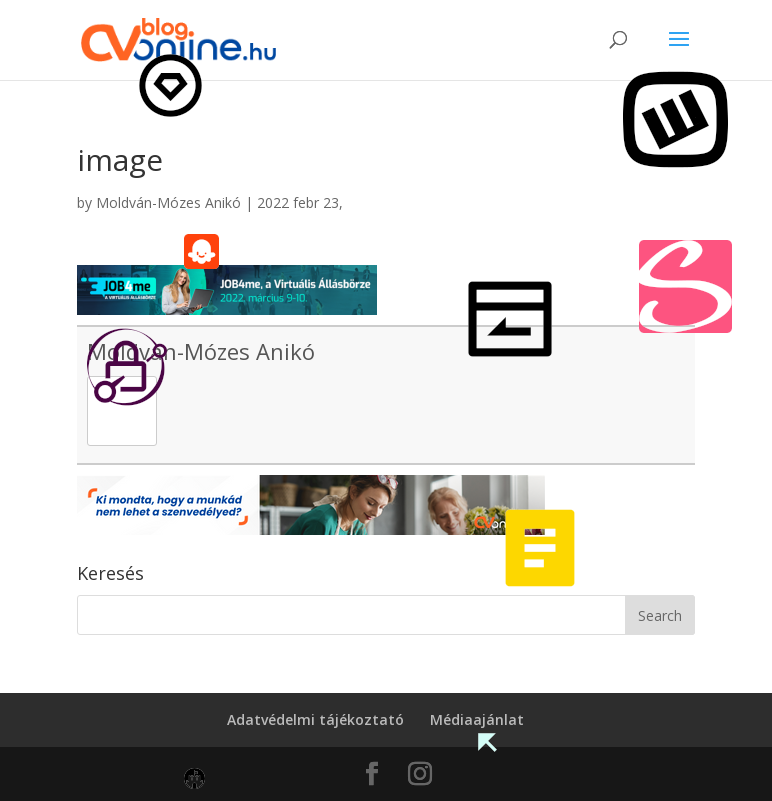 This screenshot has width=772, height=801. Describe the element at coordinates (170, 85) in the screenshot. I see `copper cryptocurrency or token indicator` at that location.